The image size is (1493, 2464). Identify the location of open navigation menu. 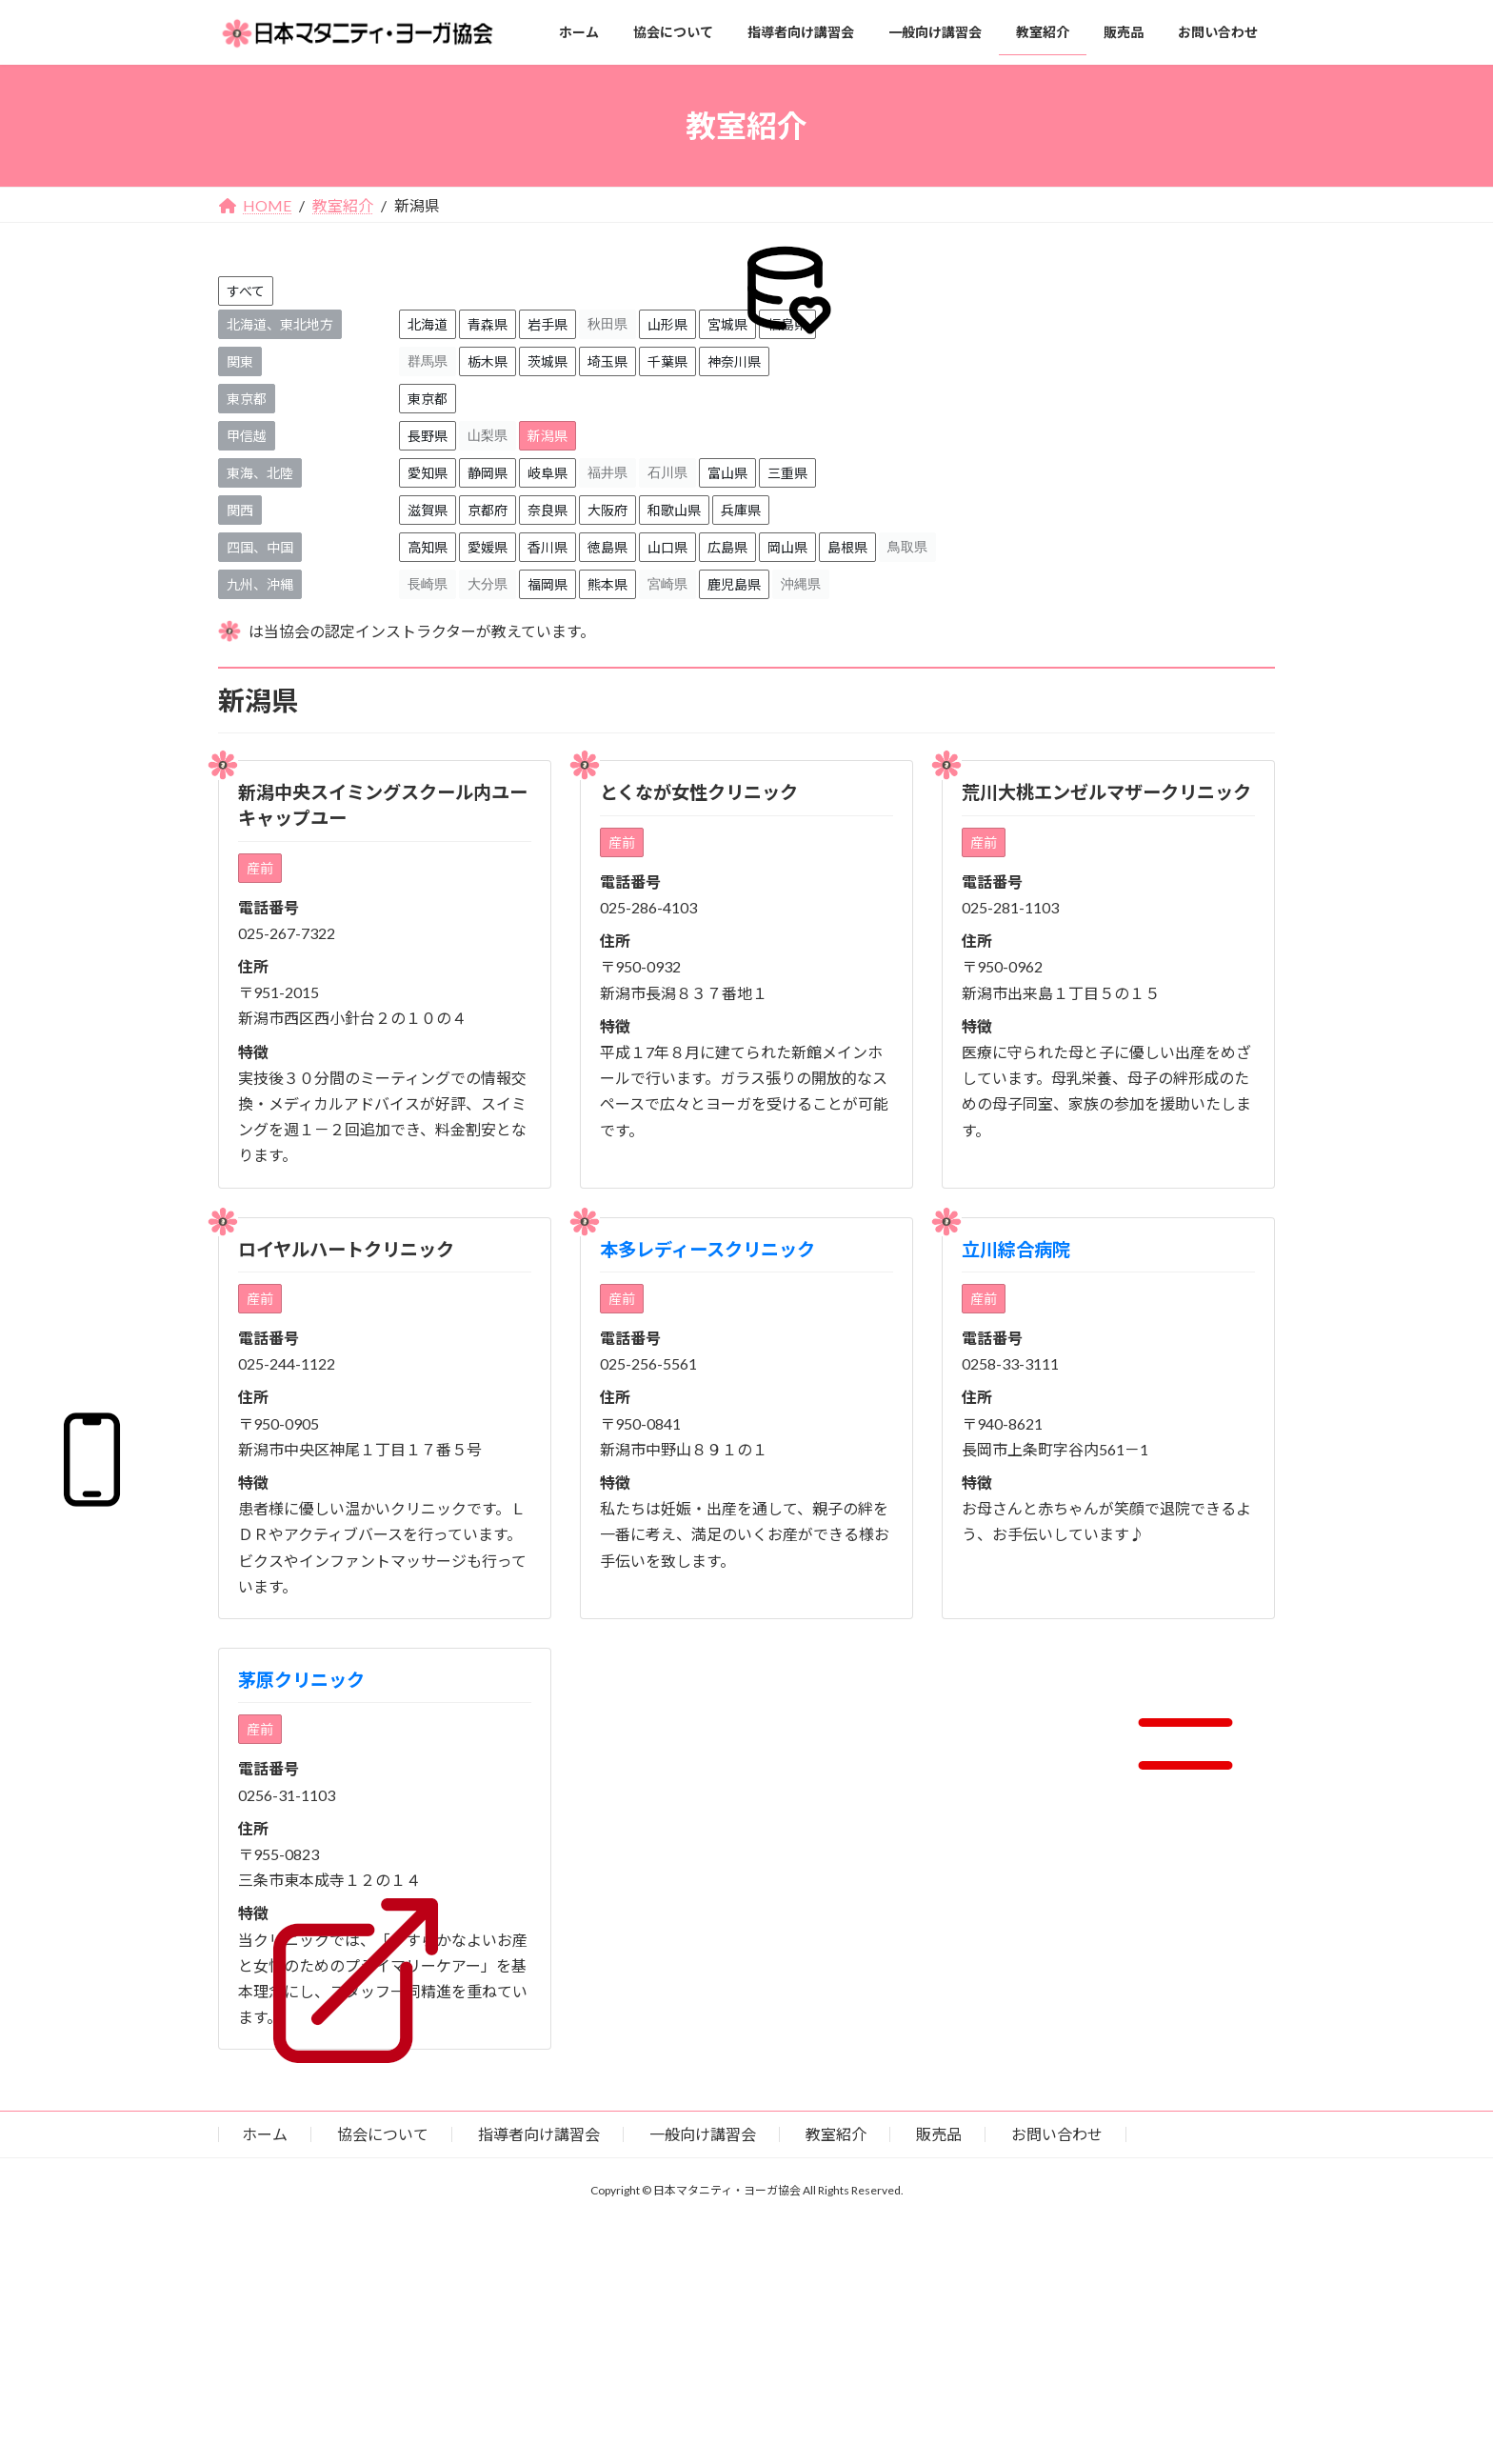
(1185, 1744).